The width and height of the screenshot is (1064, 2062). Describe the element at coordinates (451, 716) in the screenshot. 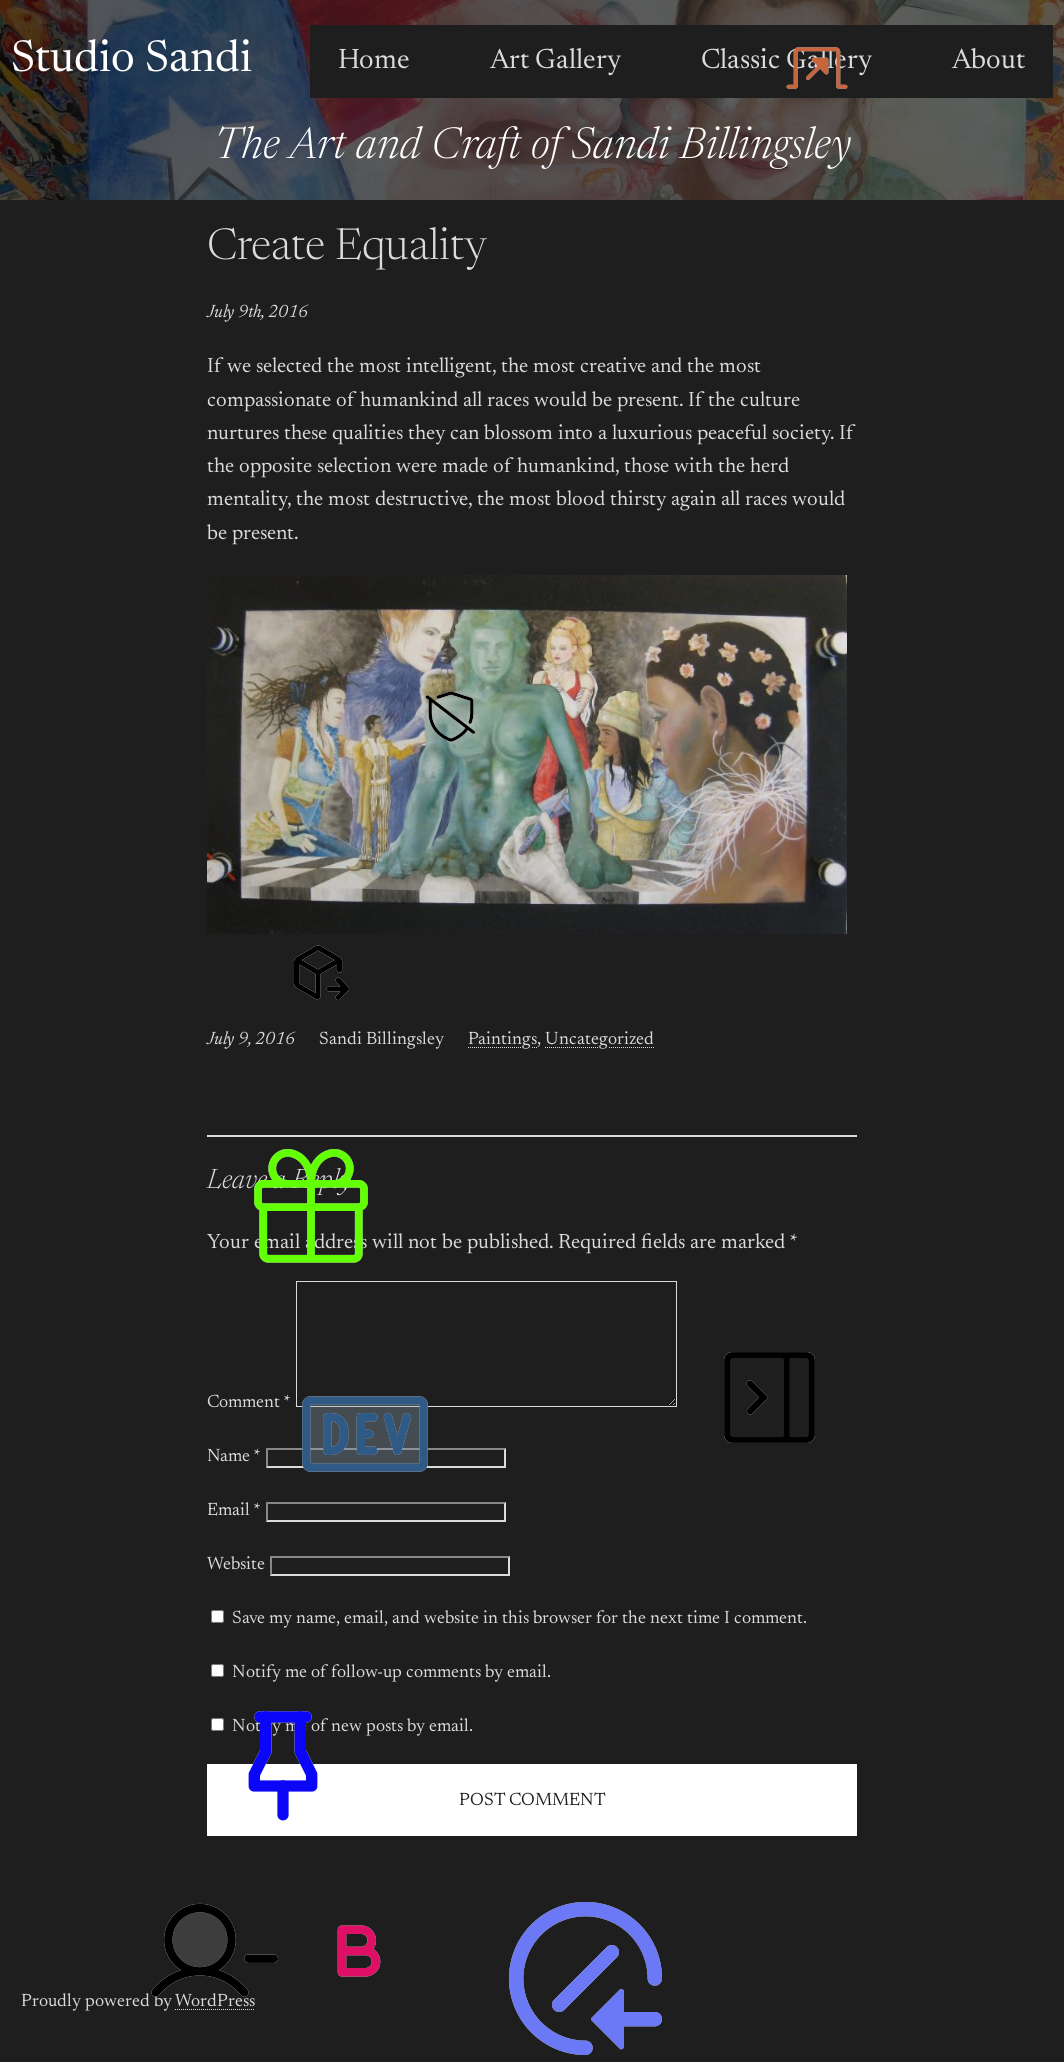

I see `security or protection is disabled` at that location.